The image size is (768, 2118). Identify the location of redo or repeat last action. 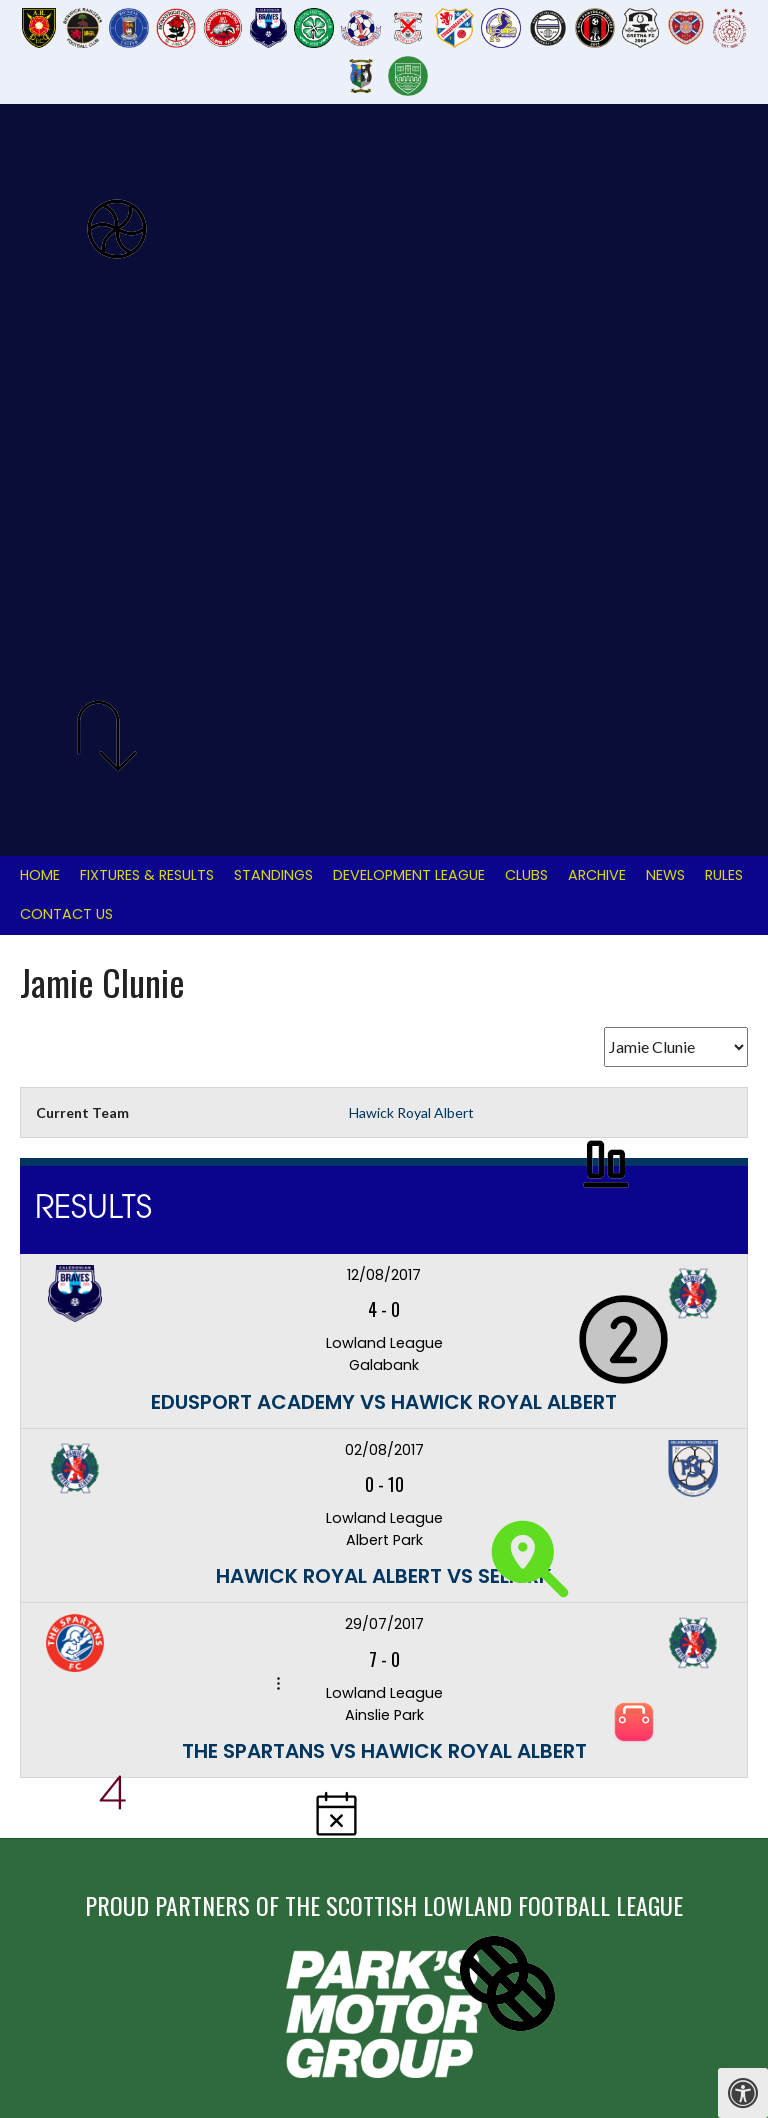
(104, 736).